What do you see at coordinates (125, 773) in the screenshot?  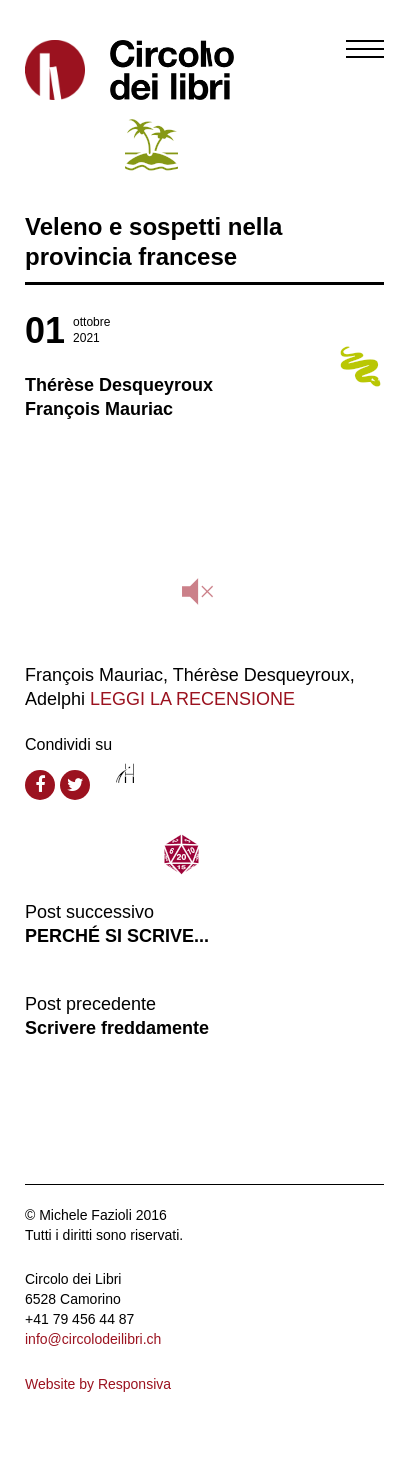 I see `indicates a successful rugby conversion kick` at bounding box center [125, 773].